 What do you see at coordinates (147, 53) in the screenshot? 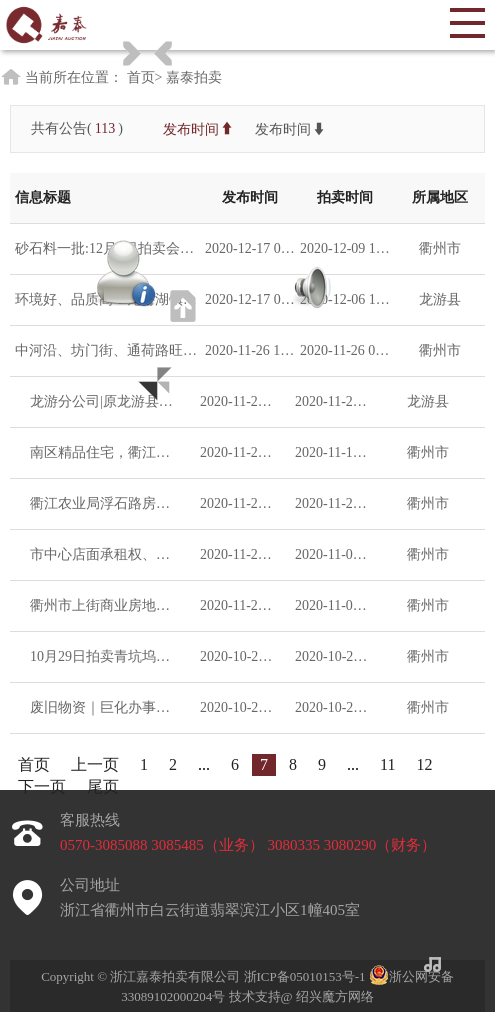
I see `select content between two points` at bounding box center [147, 53].